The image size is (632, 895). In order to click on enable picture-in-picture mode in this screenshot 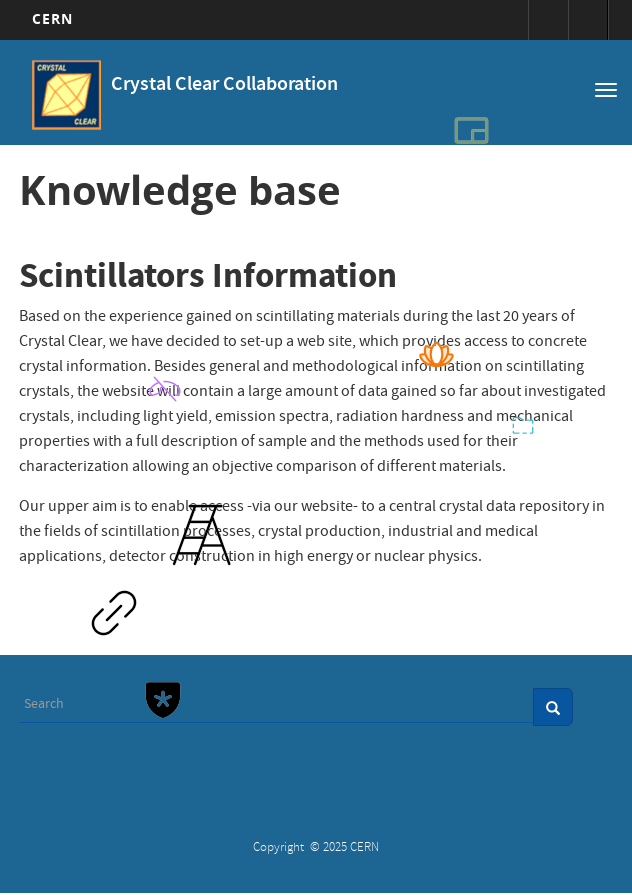, I will do `click(471, 130)`.